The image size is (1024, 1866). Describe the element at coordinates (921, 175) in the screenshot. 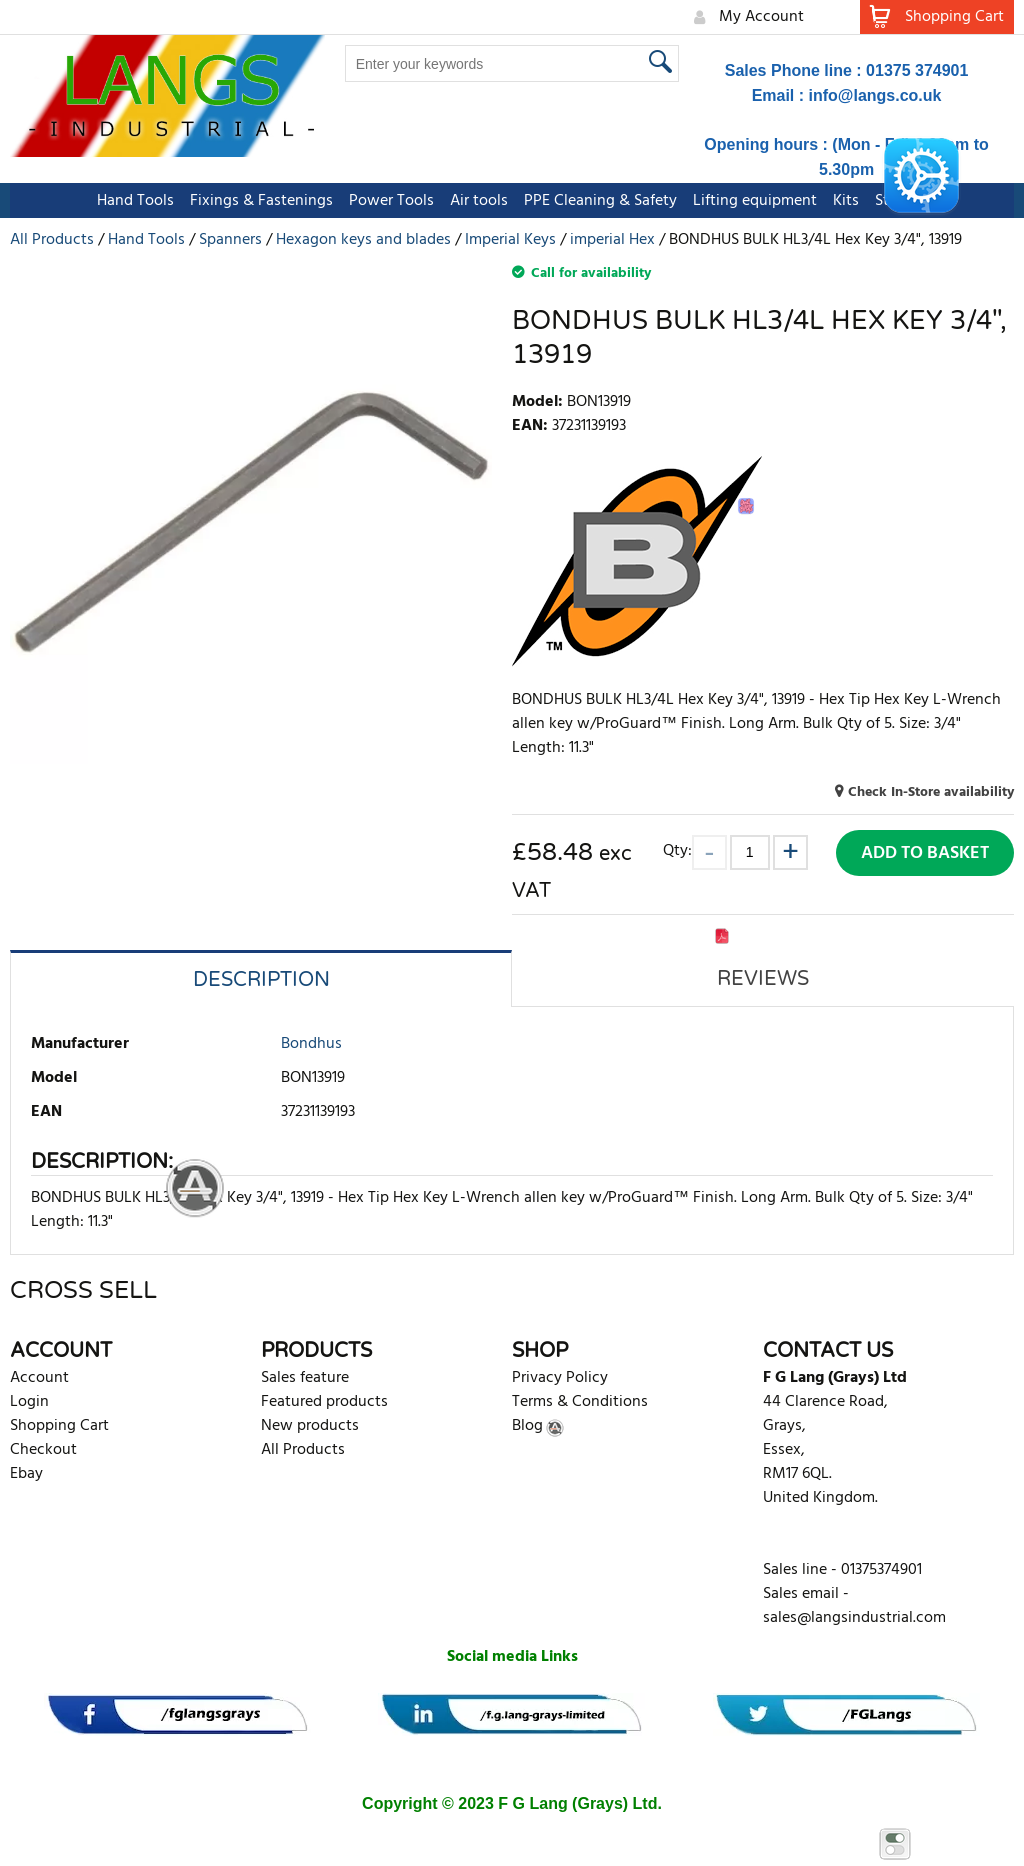

I see `open software center or app store` at that location.